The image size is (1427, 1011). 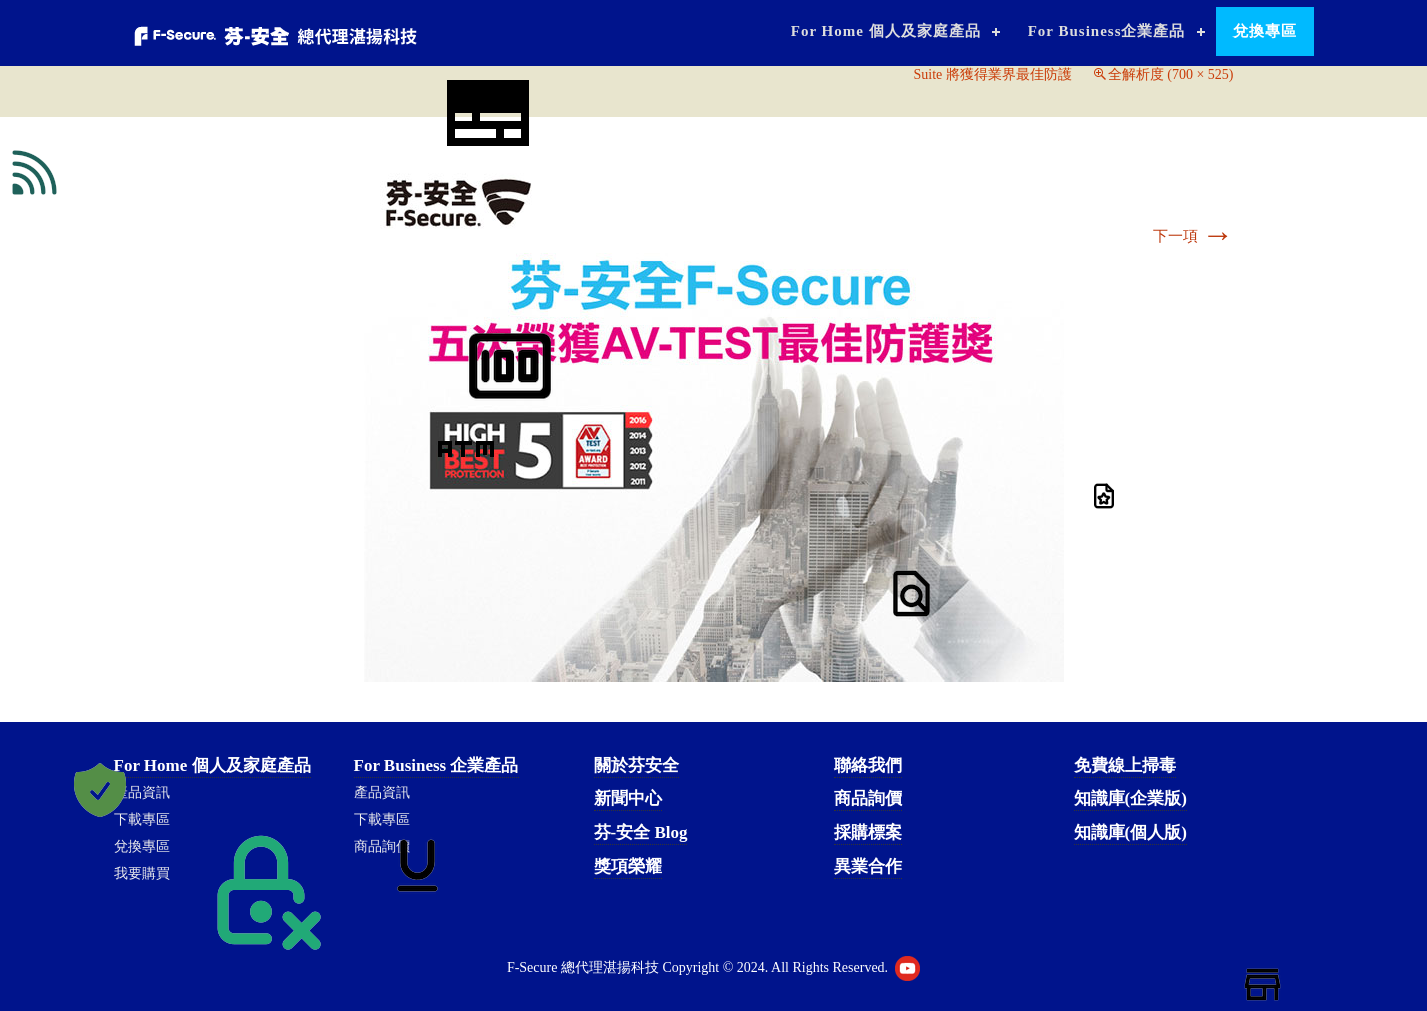 What do you see at coordinates (261, 890) in the screenshot?
I see `remove or delete a security lock` at bounding box center [261, 890].